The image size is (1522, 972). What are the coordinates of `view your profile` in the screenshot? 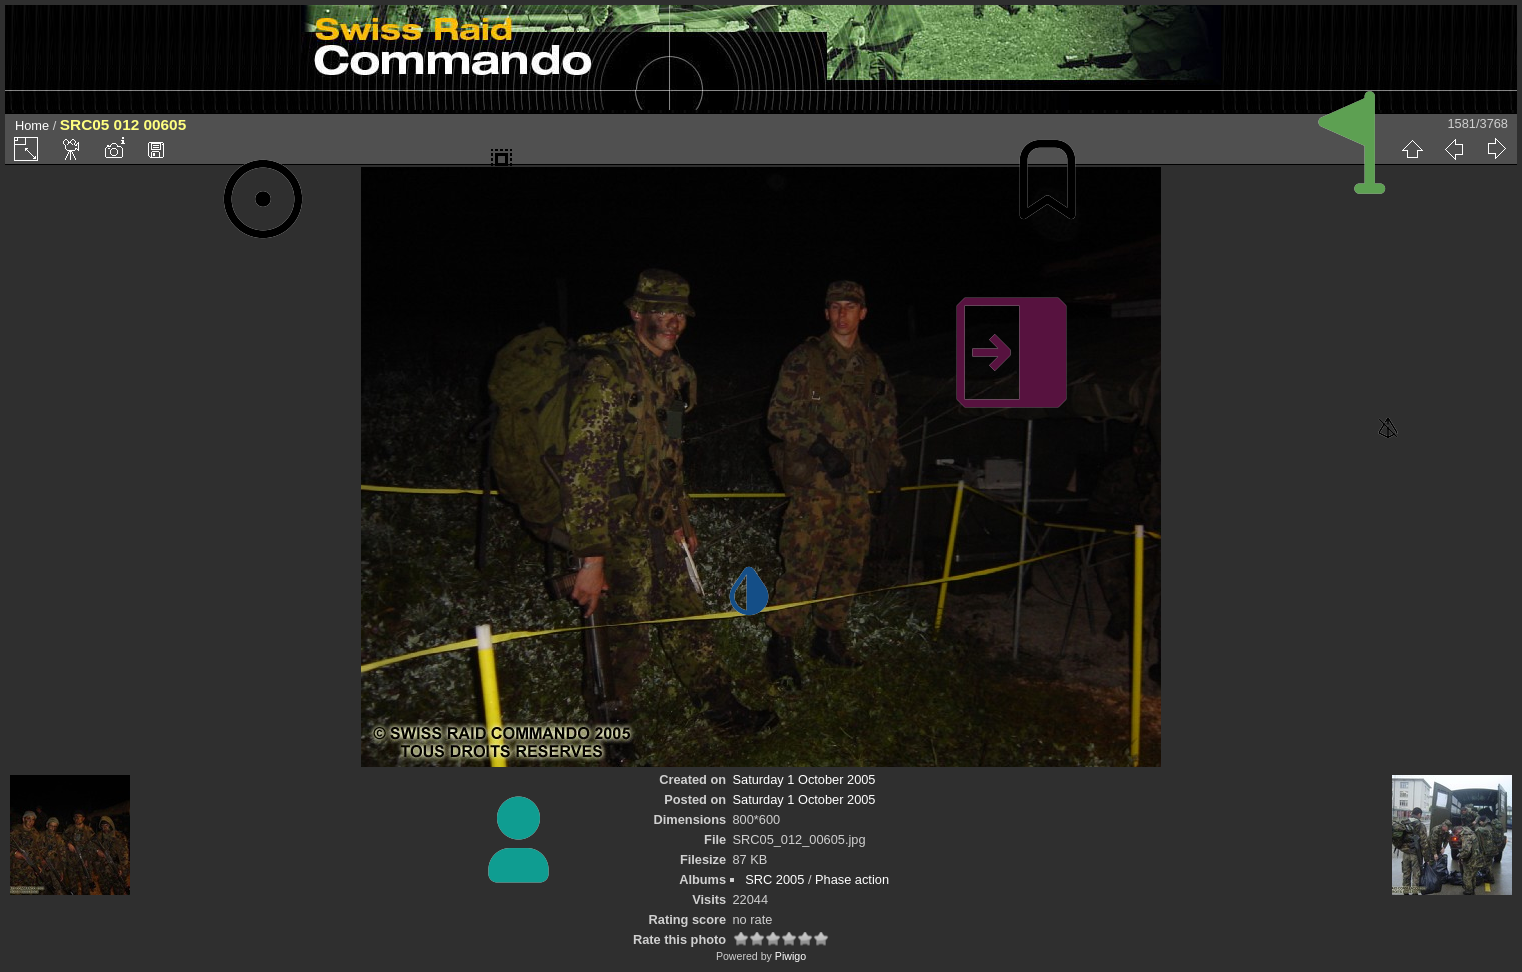 It's located at (518, 839).